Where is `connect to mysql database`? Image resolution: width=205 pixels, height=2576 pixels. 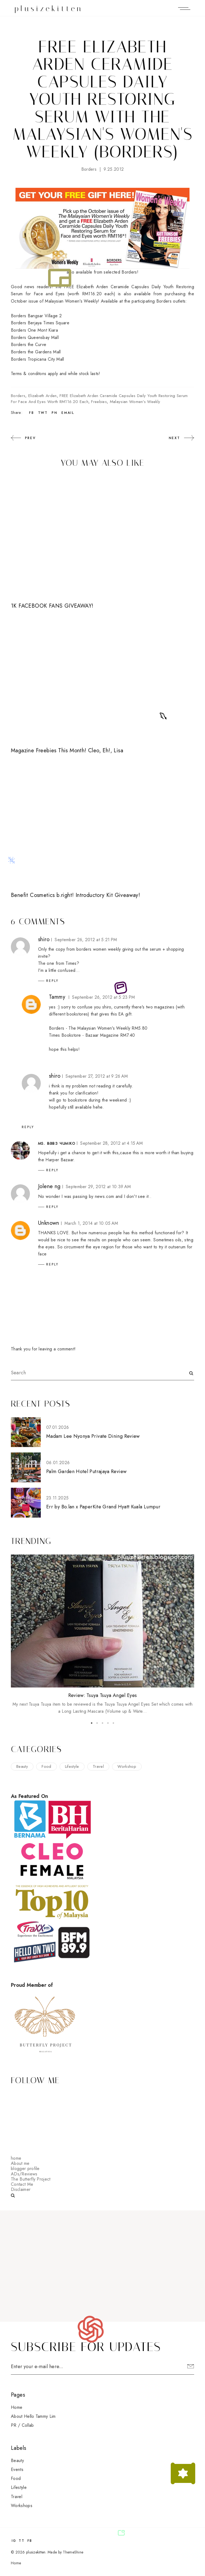
connect to mysql database is located at coordinates (163, 716).